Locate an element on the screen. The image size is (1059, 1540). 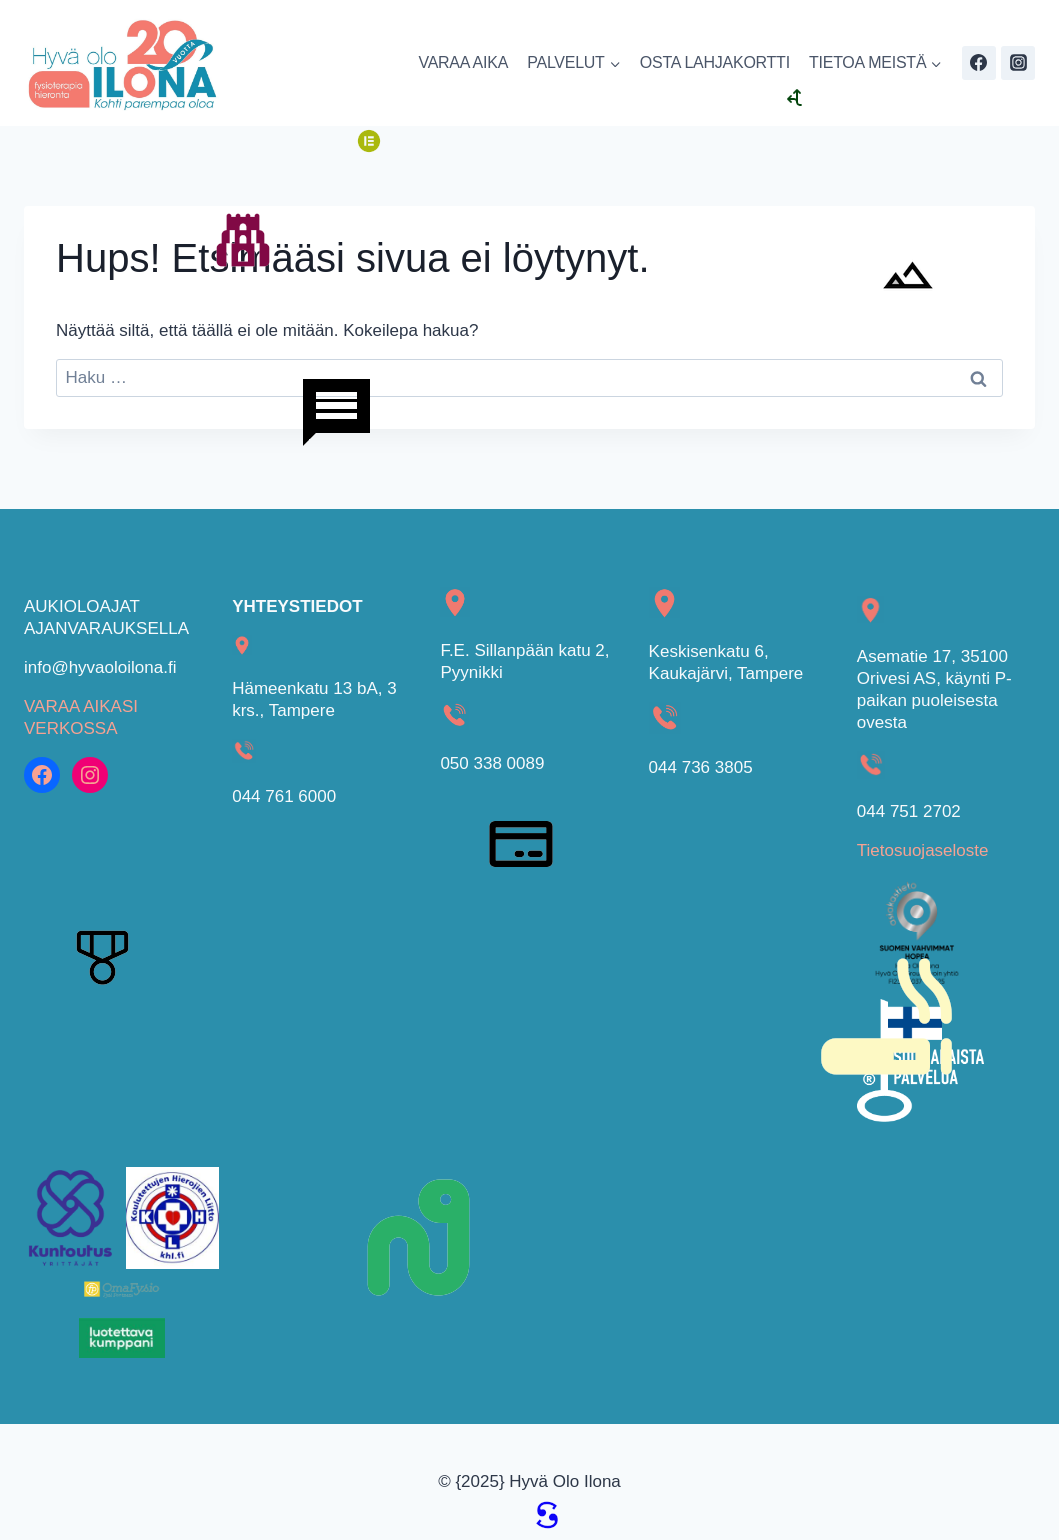
indicates a designated smoking area is located at coordinates (886, 1016).